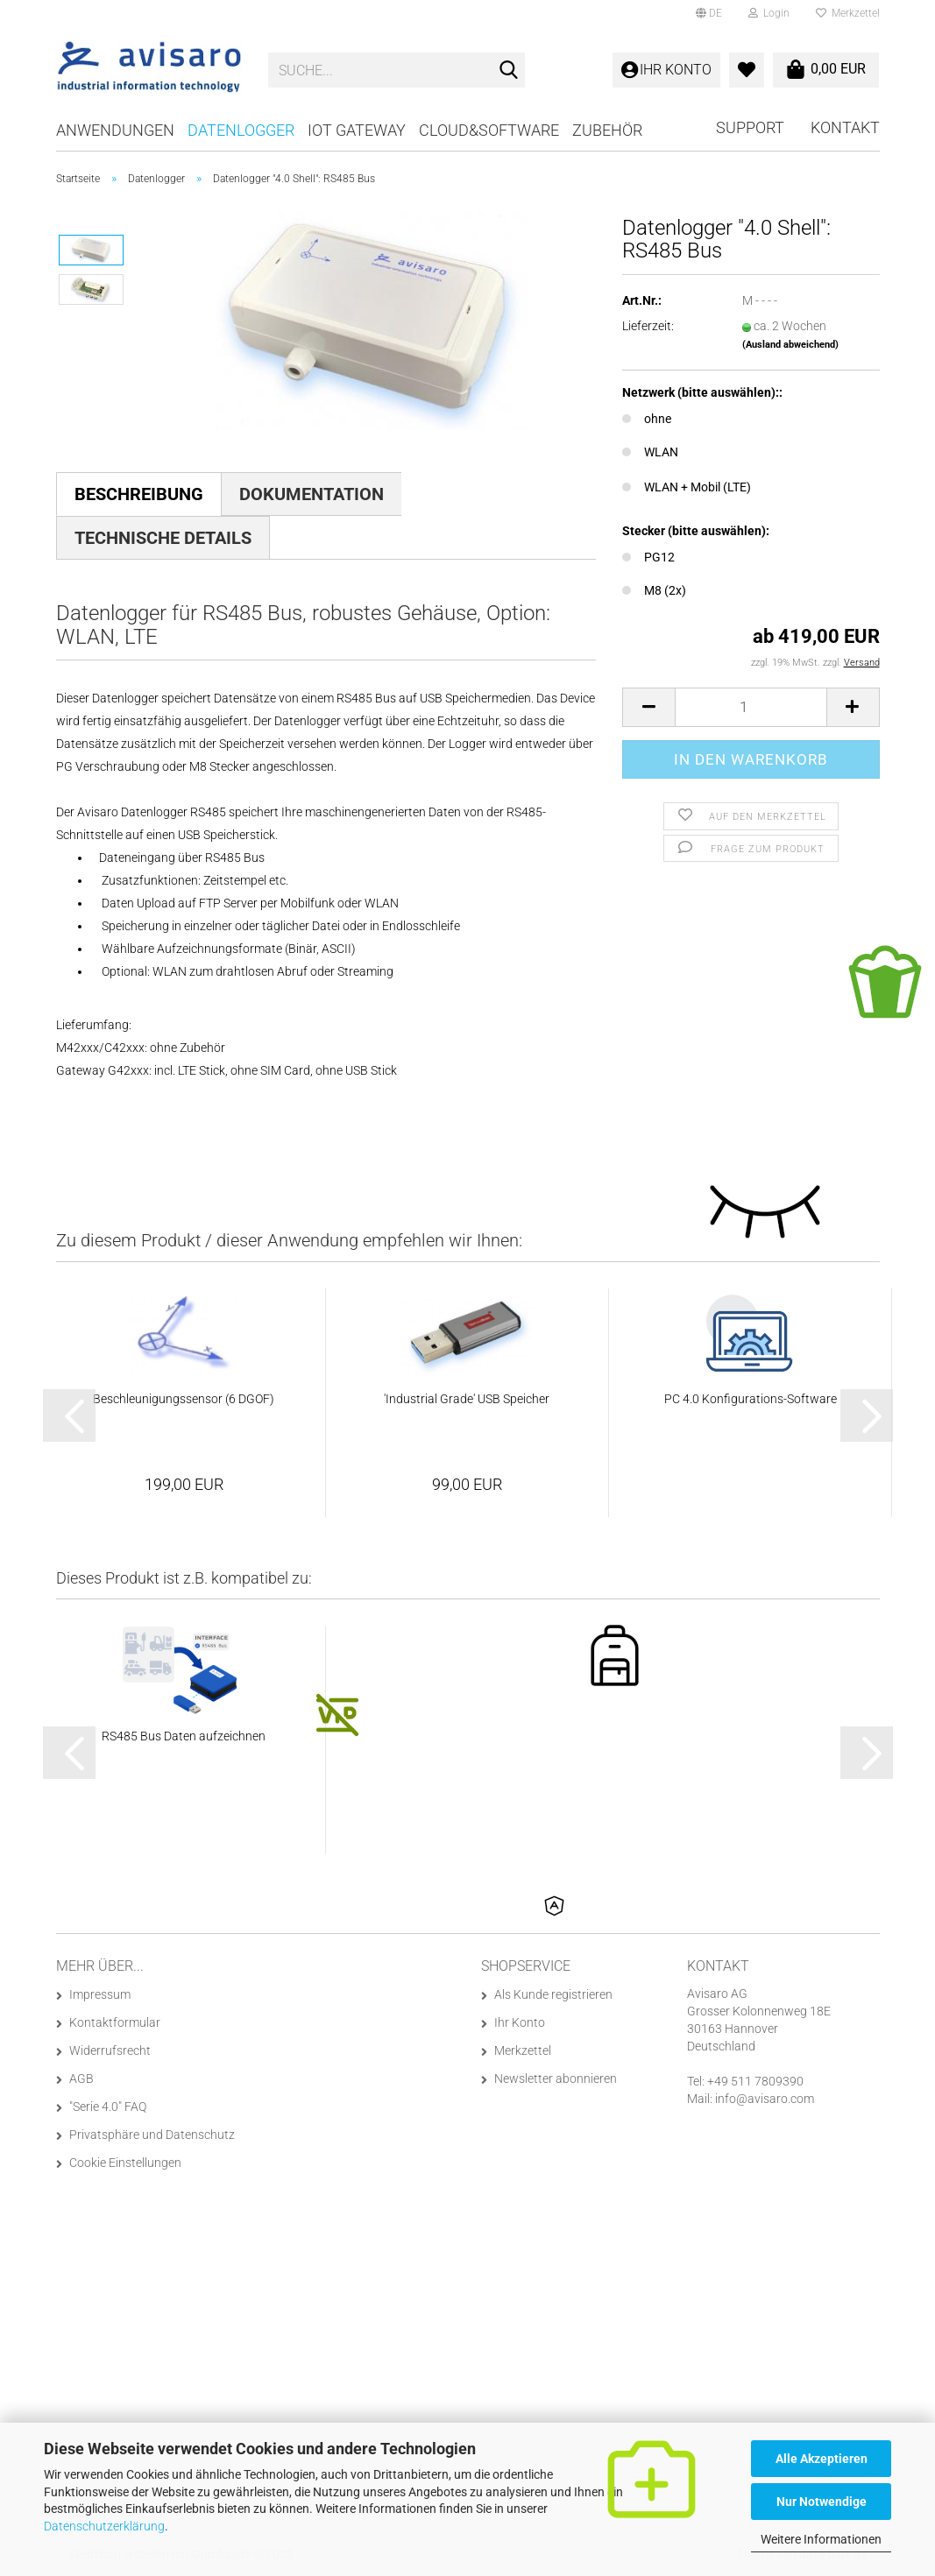 Image resolution: width=935 pixels, height=2576 pixels. What do you see at coordinates (337, 1715) in the screenshot?
I see `vip status is currently inactive or disabled` at bounding box center [337, 1715].